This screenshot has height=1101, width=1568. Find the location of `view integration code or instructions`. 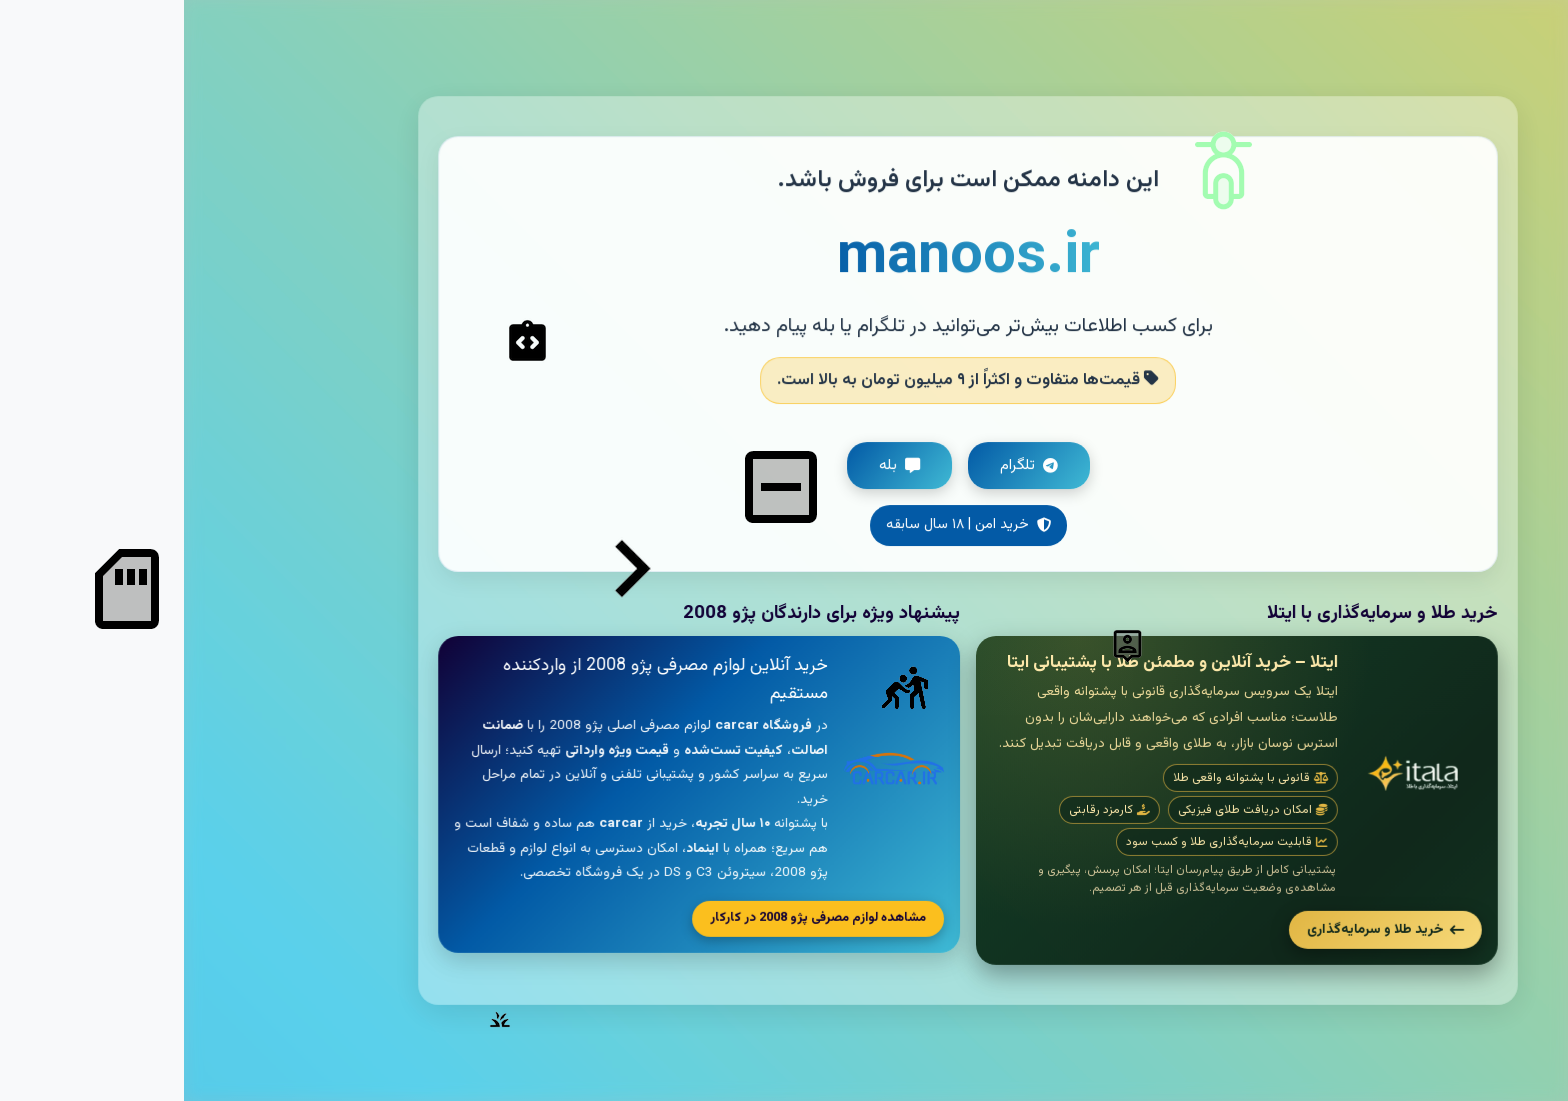

view integration code or instructions is located at coordinates (527, 342).